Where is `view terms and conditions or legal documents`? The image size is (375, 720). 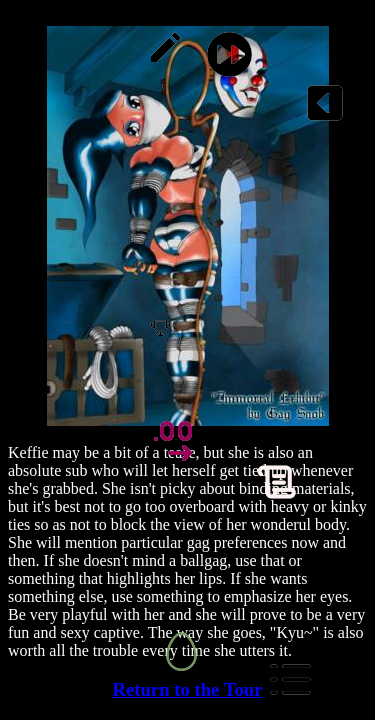 view terms and conditions or legal documents is located at coordinates (278, 482).